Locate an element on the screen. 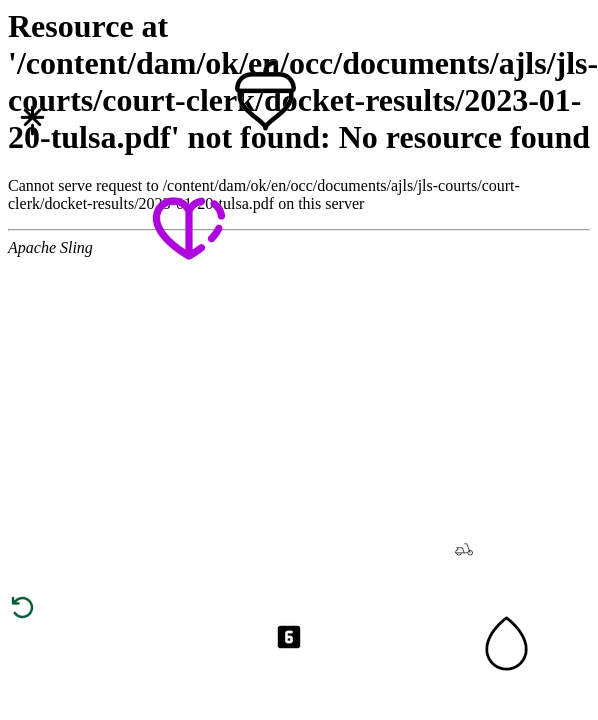  undo the last action is located at coordinates (22, 607).